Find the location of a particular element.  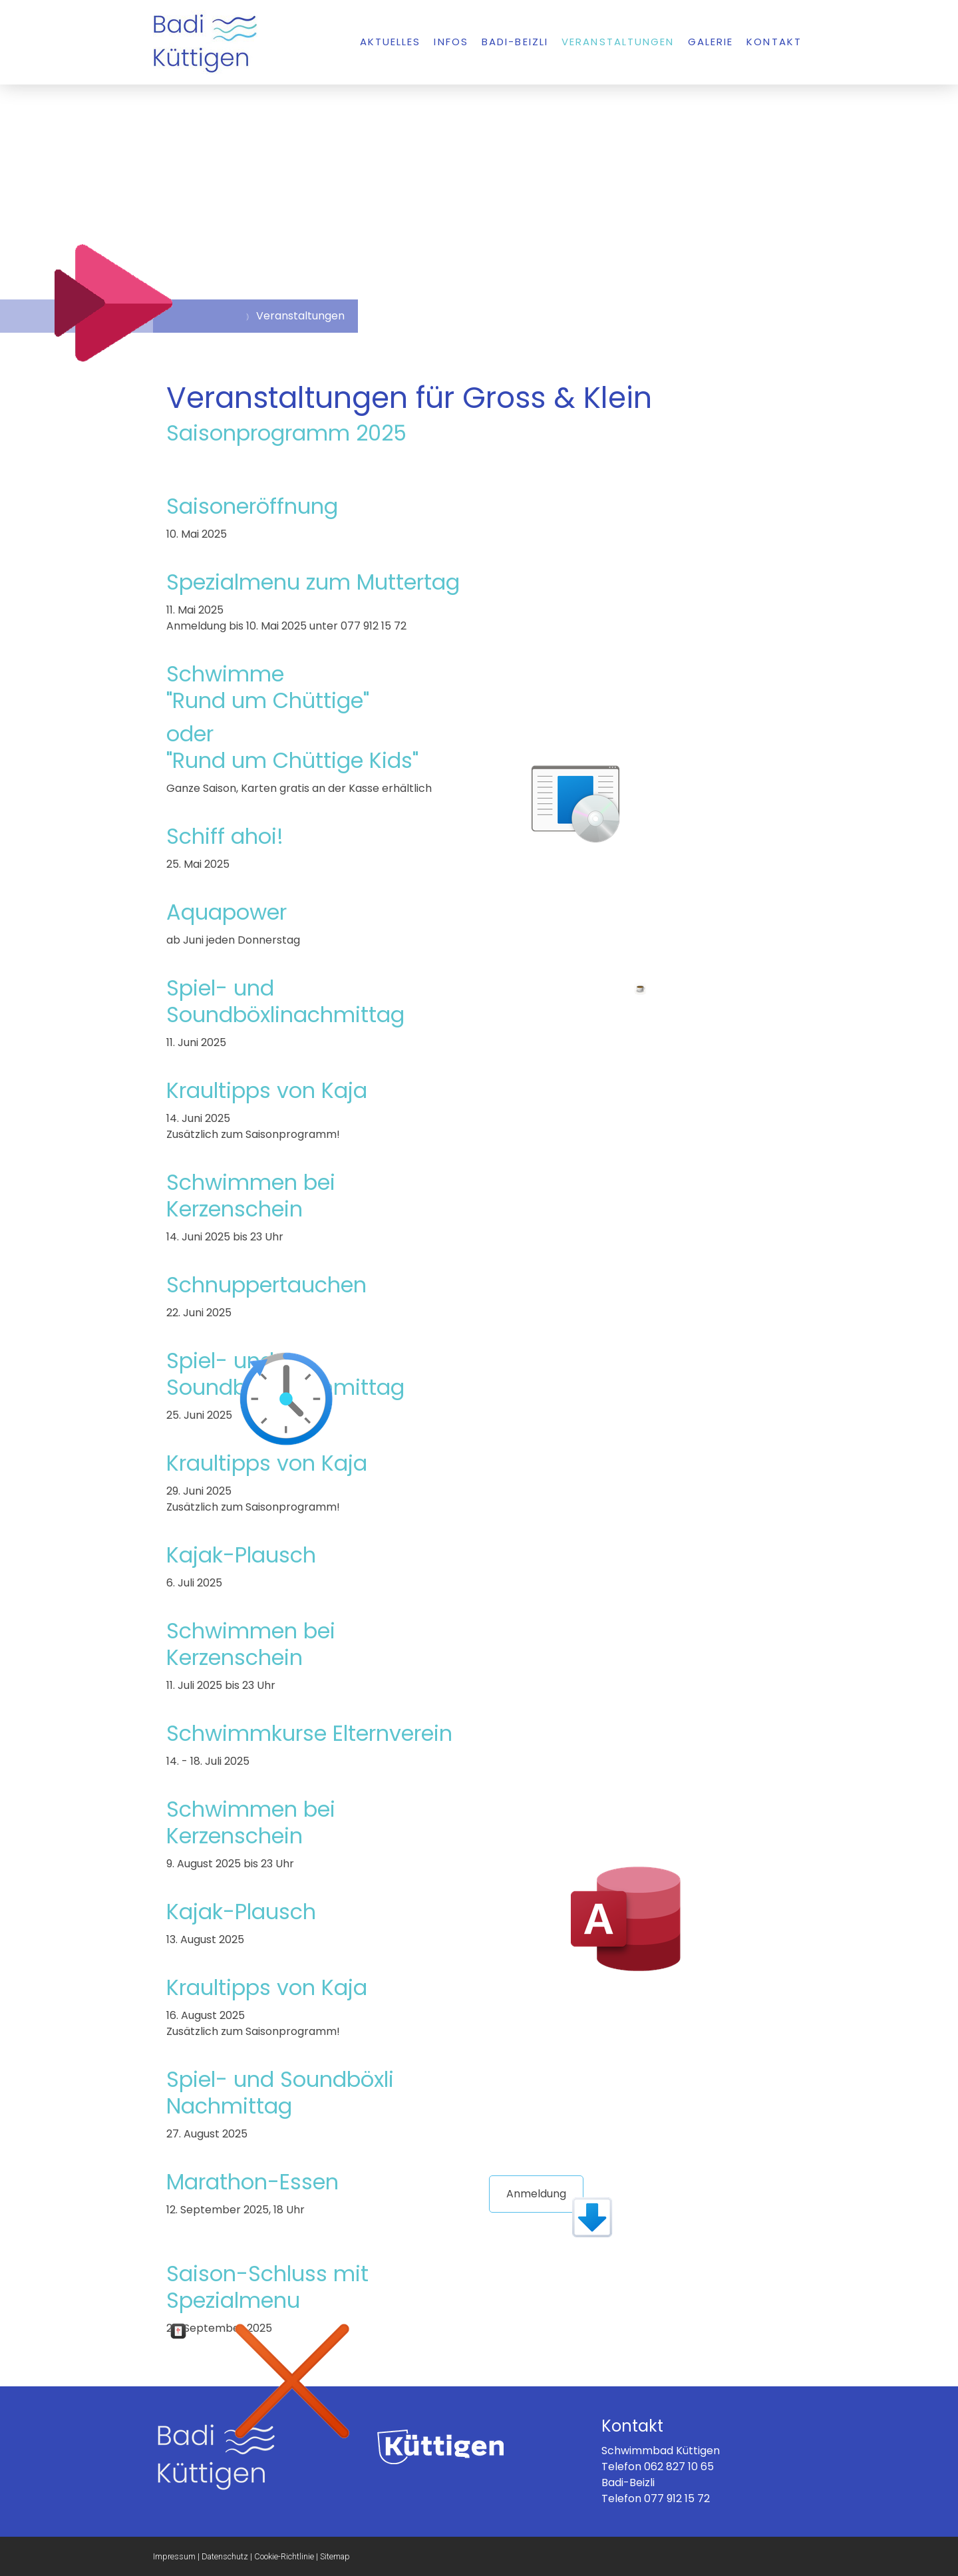

open program installation disc is located at coordinates (575, 799).